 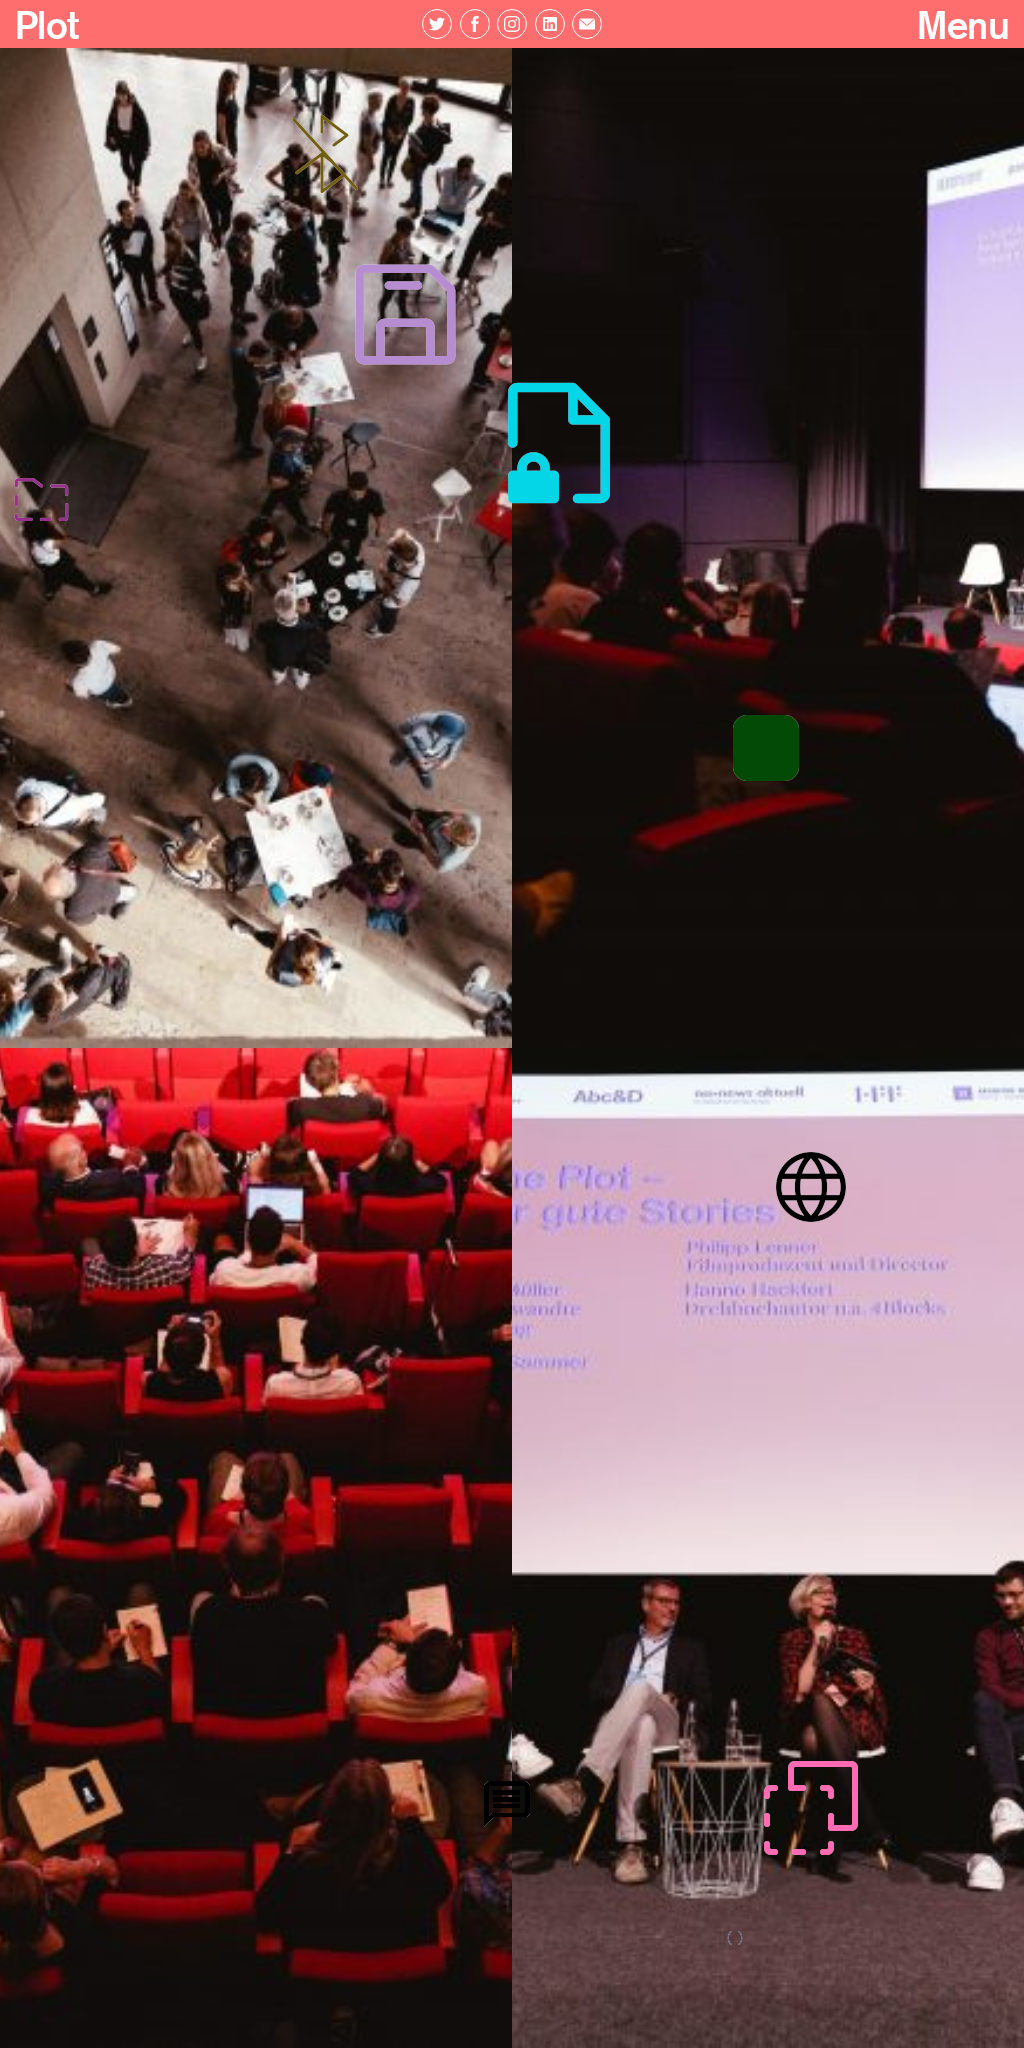 I want to click on bluetooth is disabled or unavailable, so click(x=322, y=154).